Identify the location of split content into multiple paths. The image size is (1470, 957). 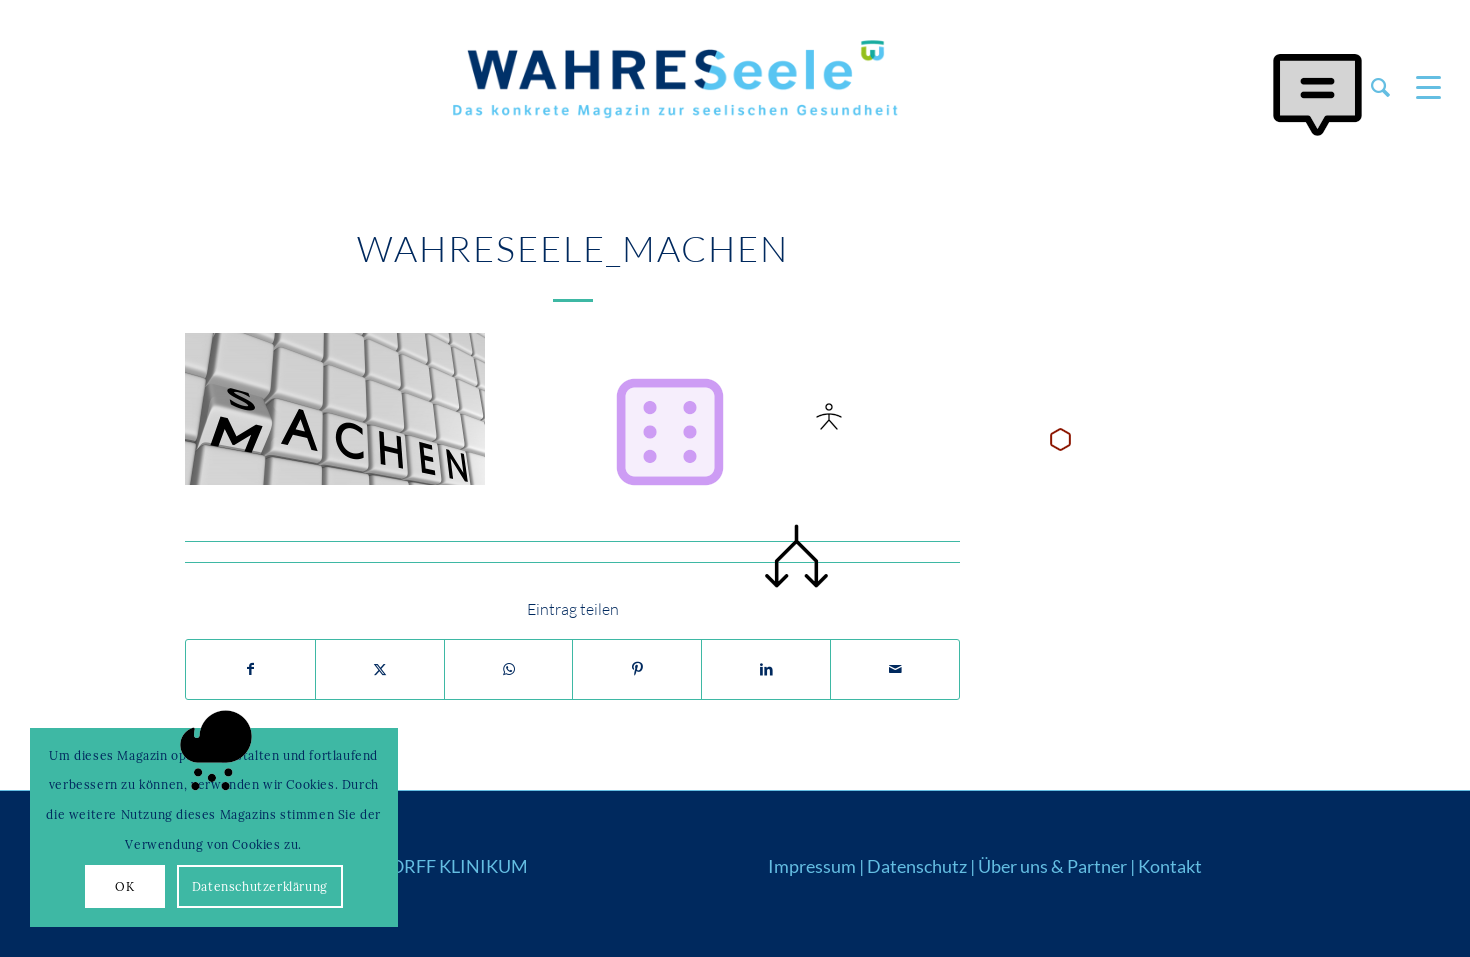
(796, 558).